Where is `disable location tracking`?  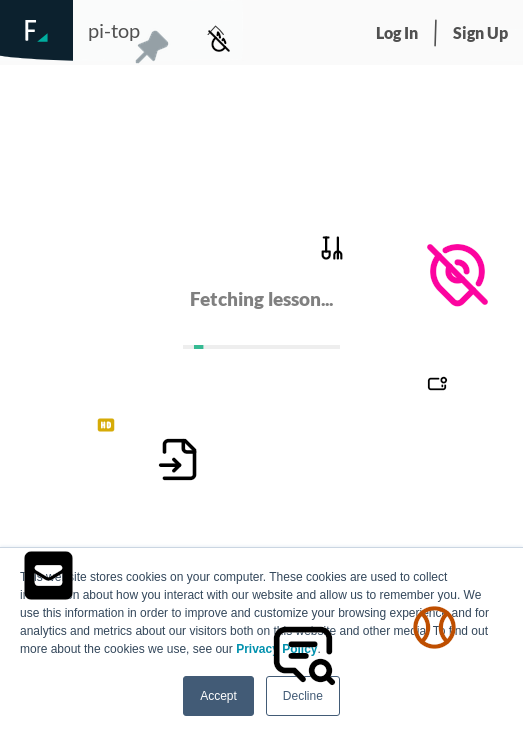 disable location tracking is located at coordinates (457, 274).